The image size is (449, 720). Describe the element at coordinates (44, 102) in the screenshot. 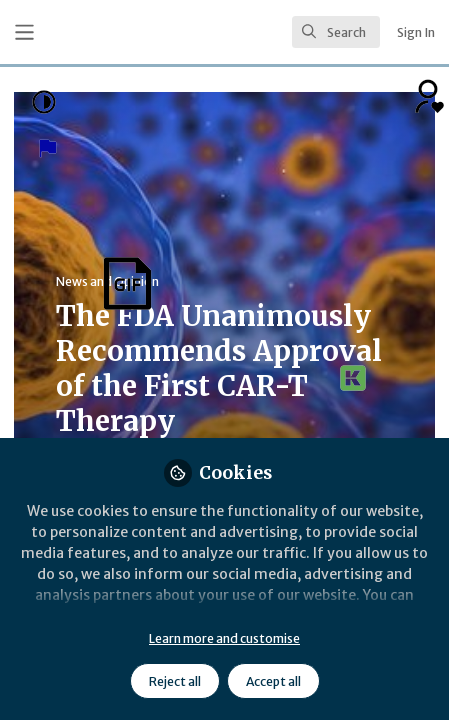

I see `adjust display contrast settings` at that location.